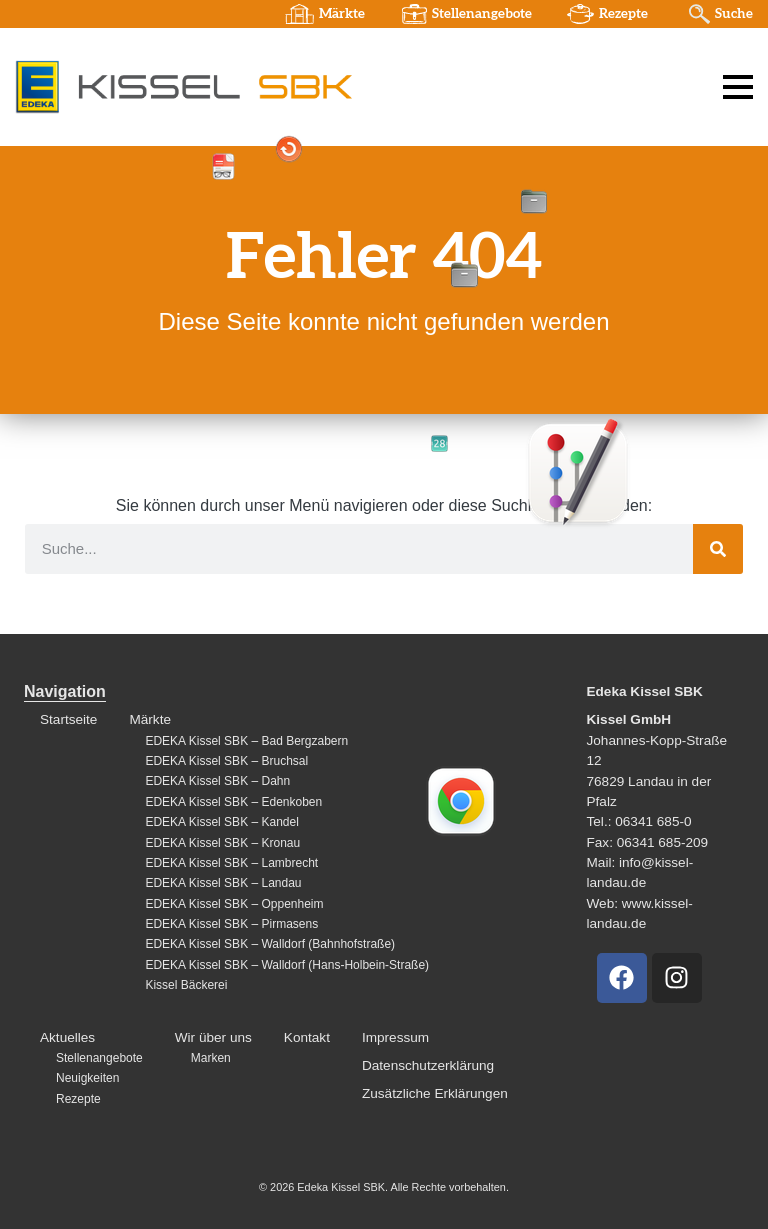  What do you see at coordinates (289, 149) in the screenshot?
I see `open livepatch settings to manage kernel updates` at bounding box center [289, 149].